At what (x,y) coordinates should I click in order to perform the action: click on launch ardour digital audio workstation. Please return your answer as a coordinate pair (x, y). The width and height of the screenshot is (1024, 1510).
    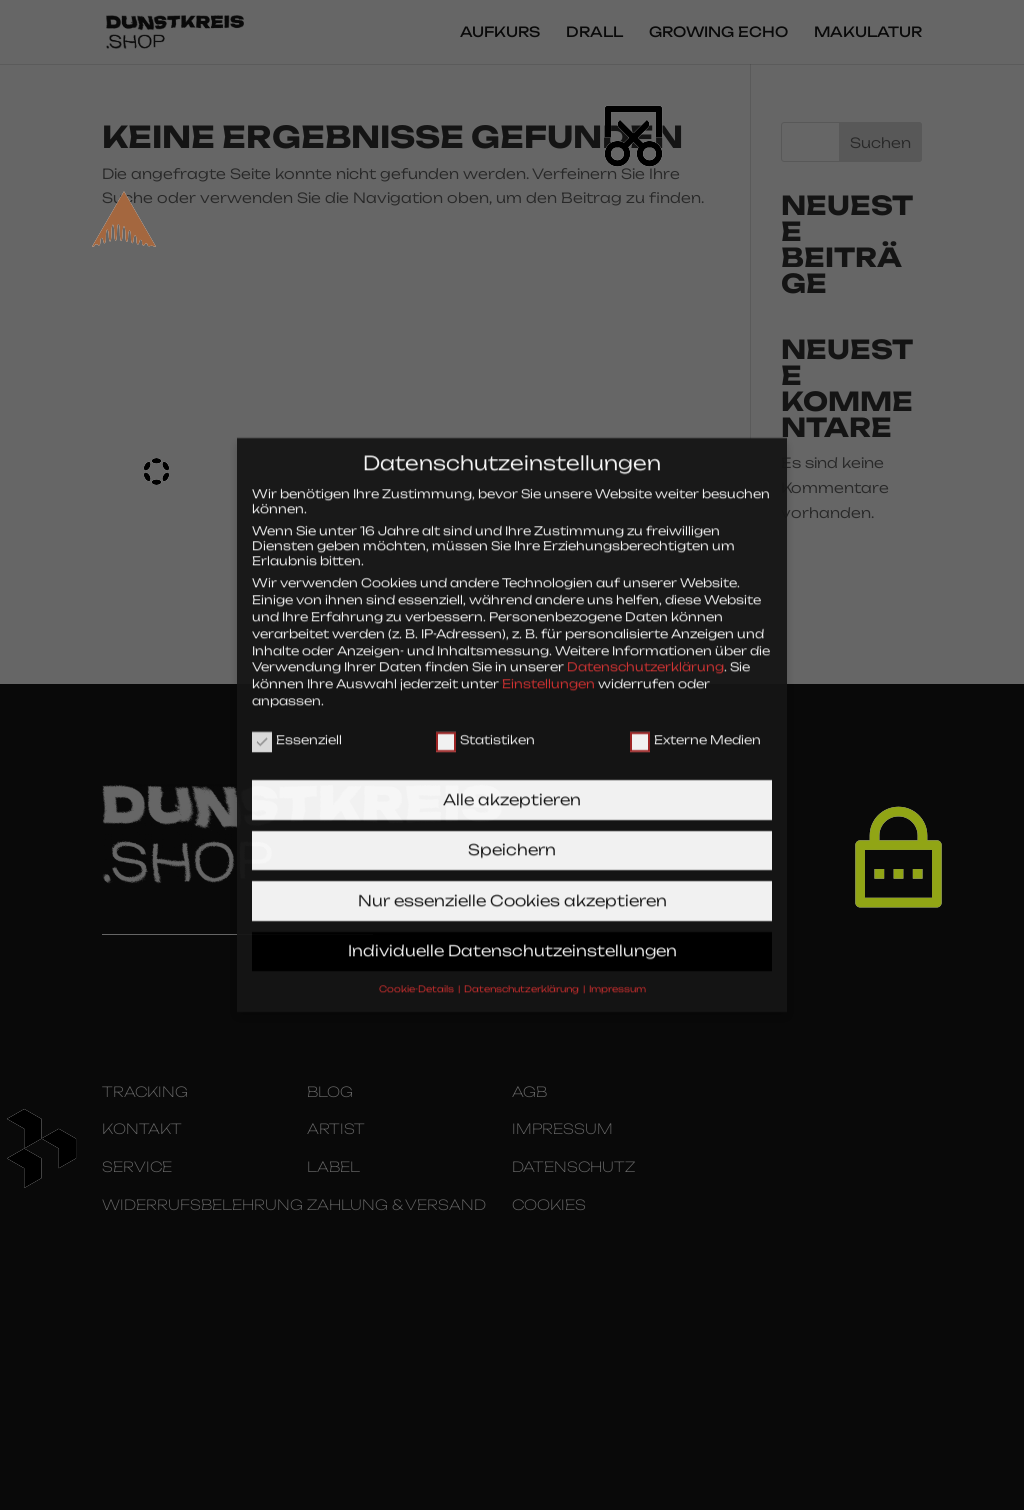
    Looking at the image, I should click on (124, 219).